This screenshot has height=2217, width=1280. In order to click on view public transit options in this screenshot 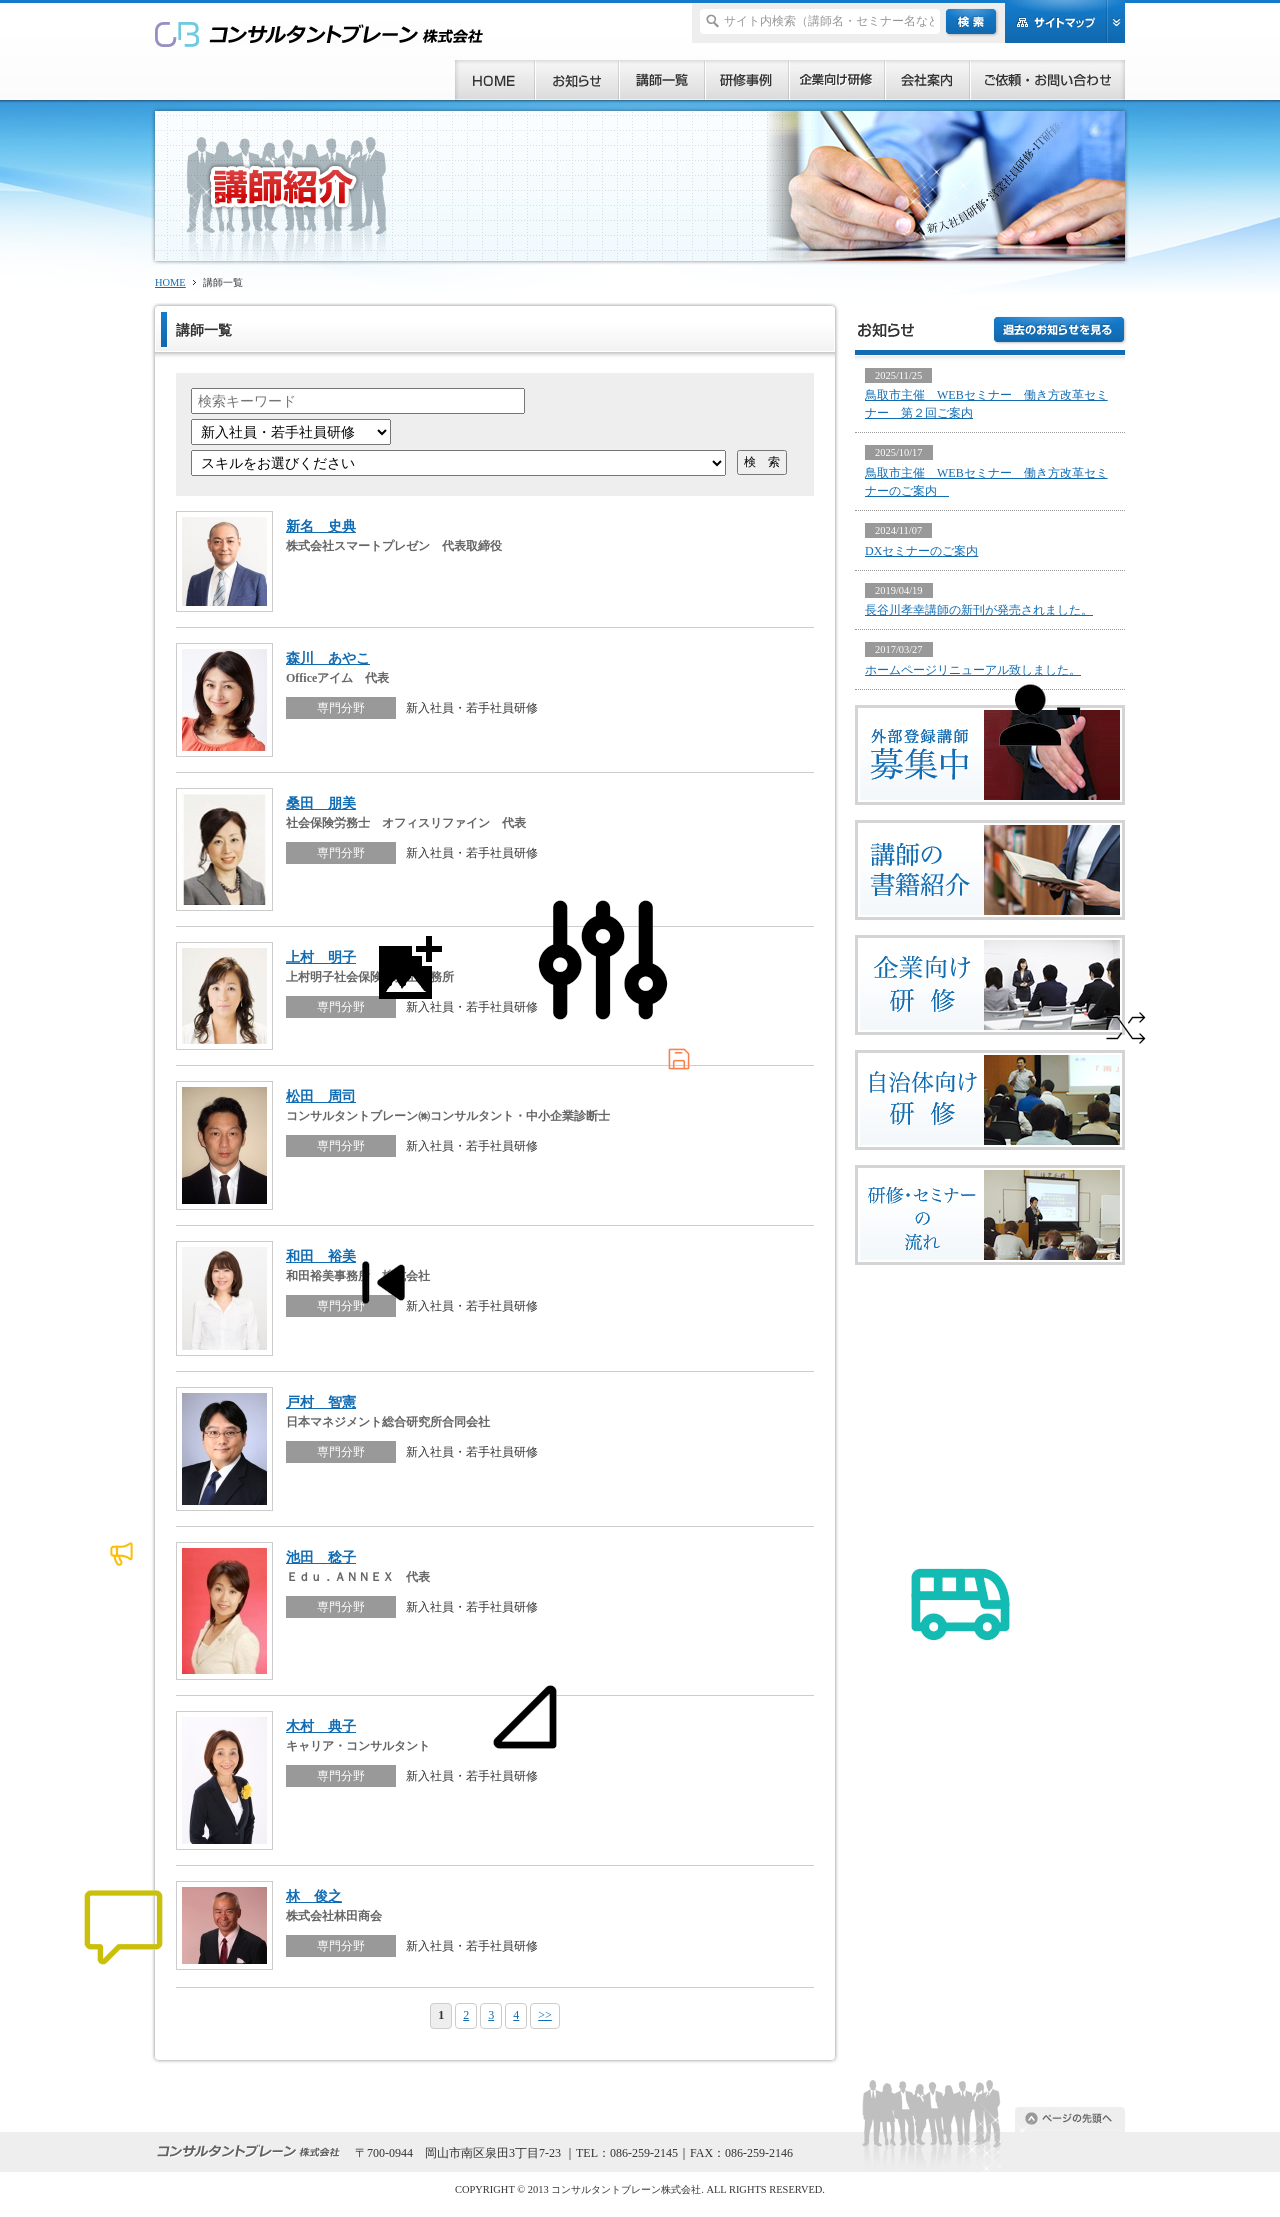, I will do `click(960, 1604)`.